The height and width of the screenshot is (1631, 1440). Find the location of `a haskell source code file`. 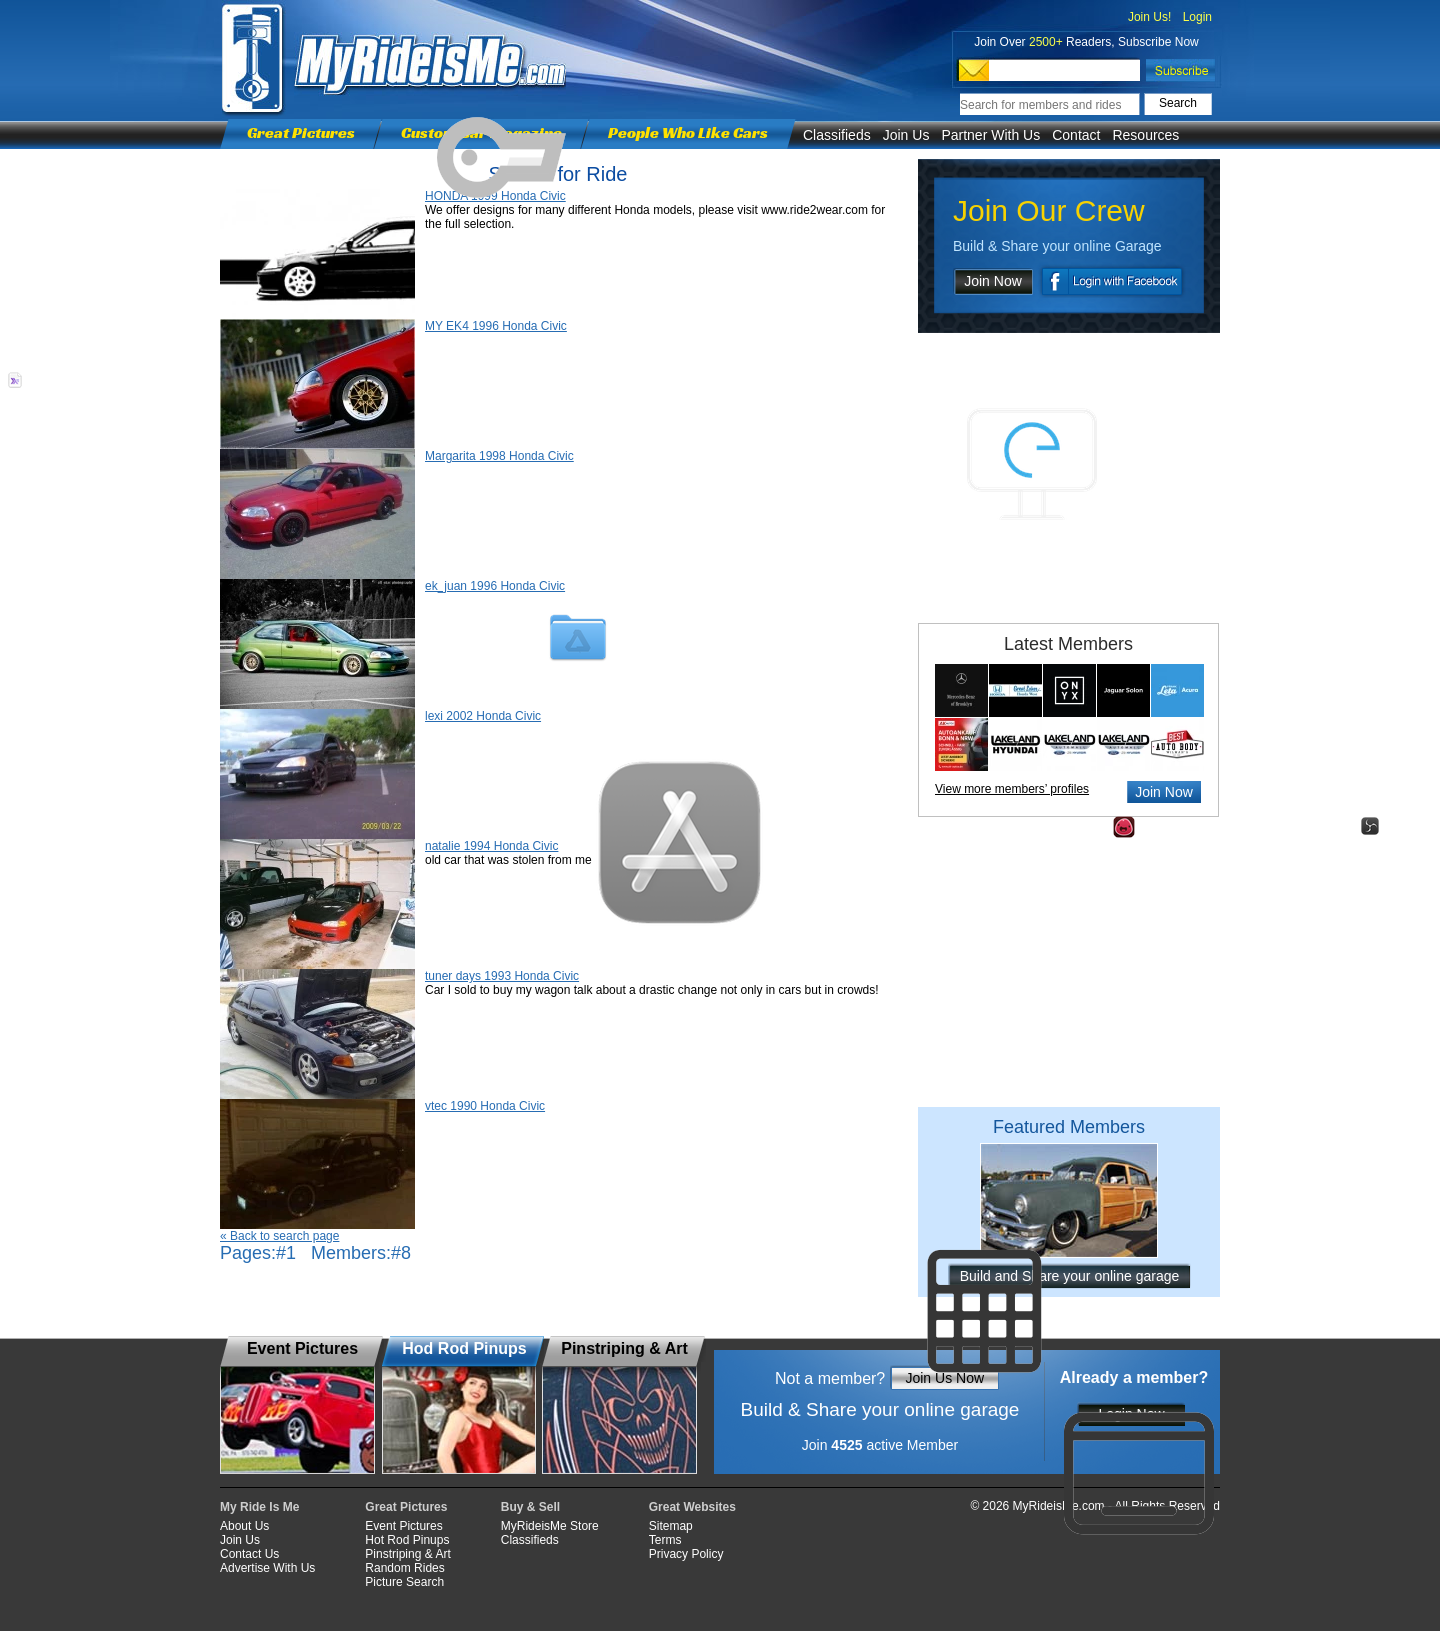

a haskell source code file is located at coordinates (15, 380).